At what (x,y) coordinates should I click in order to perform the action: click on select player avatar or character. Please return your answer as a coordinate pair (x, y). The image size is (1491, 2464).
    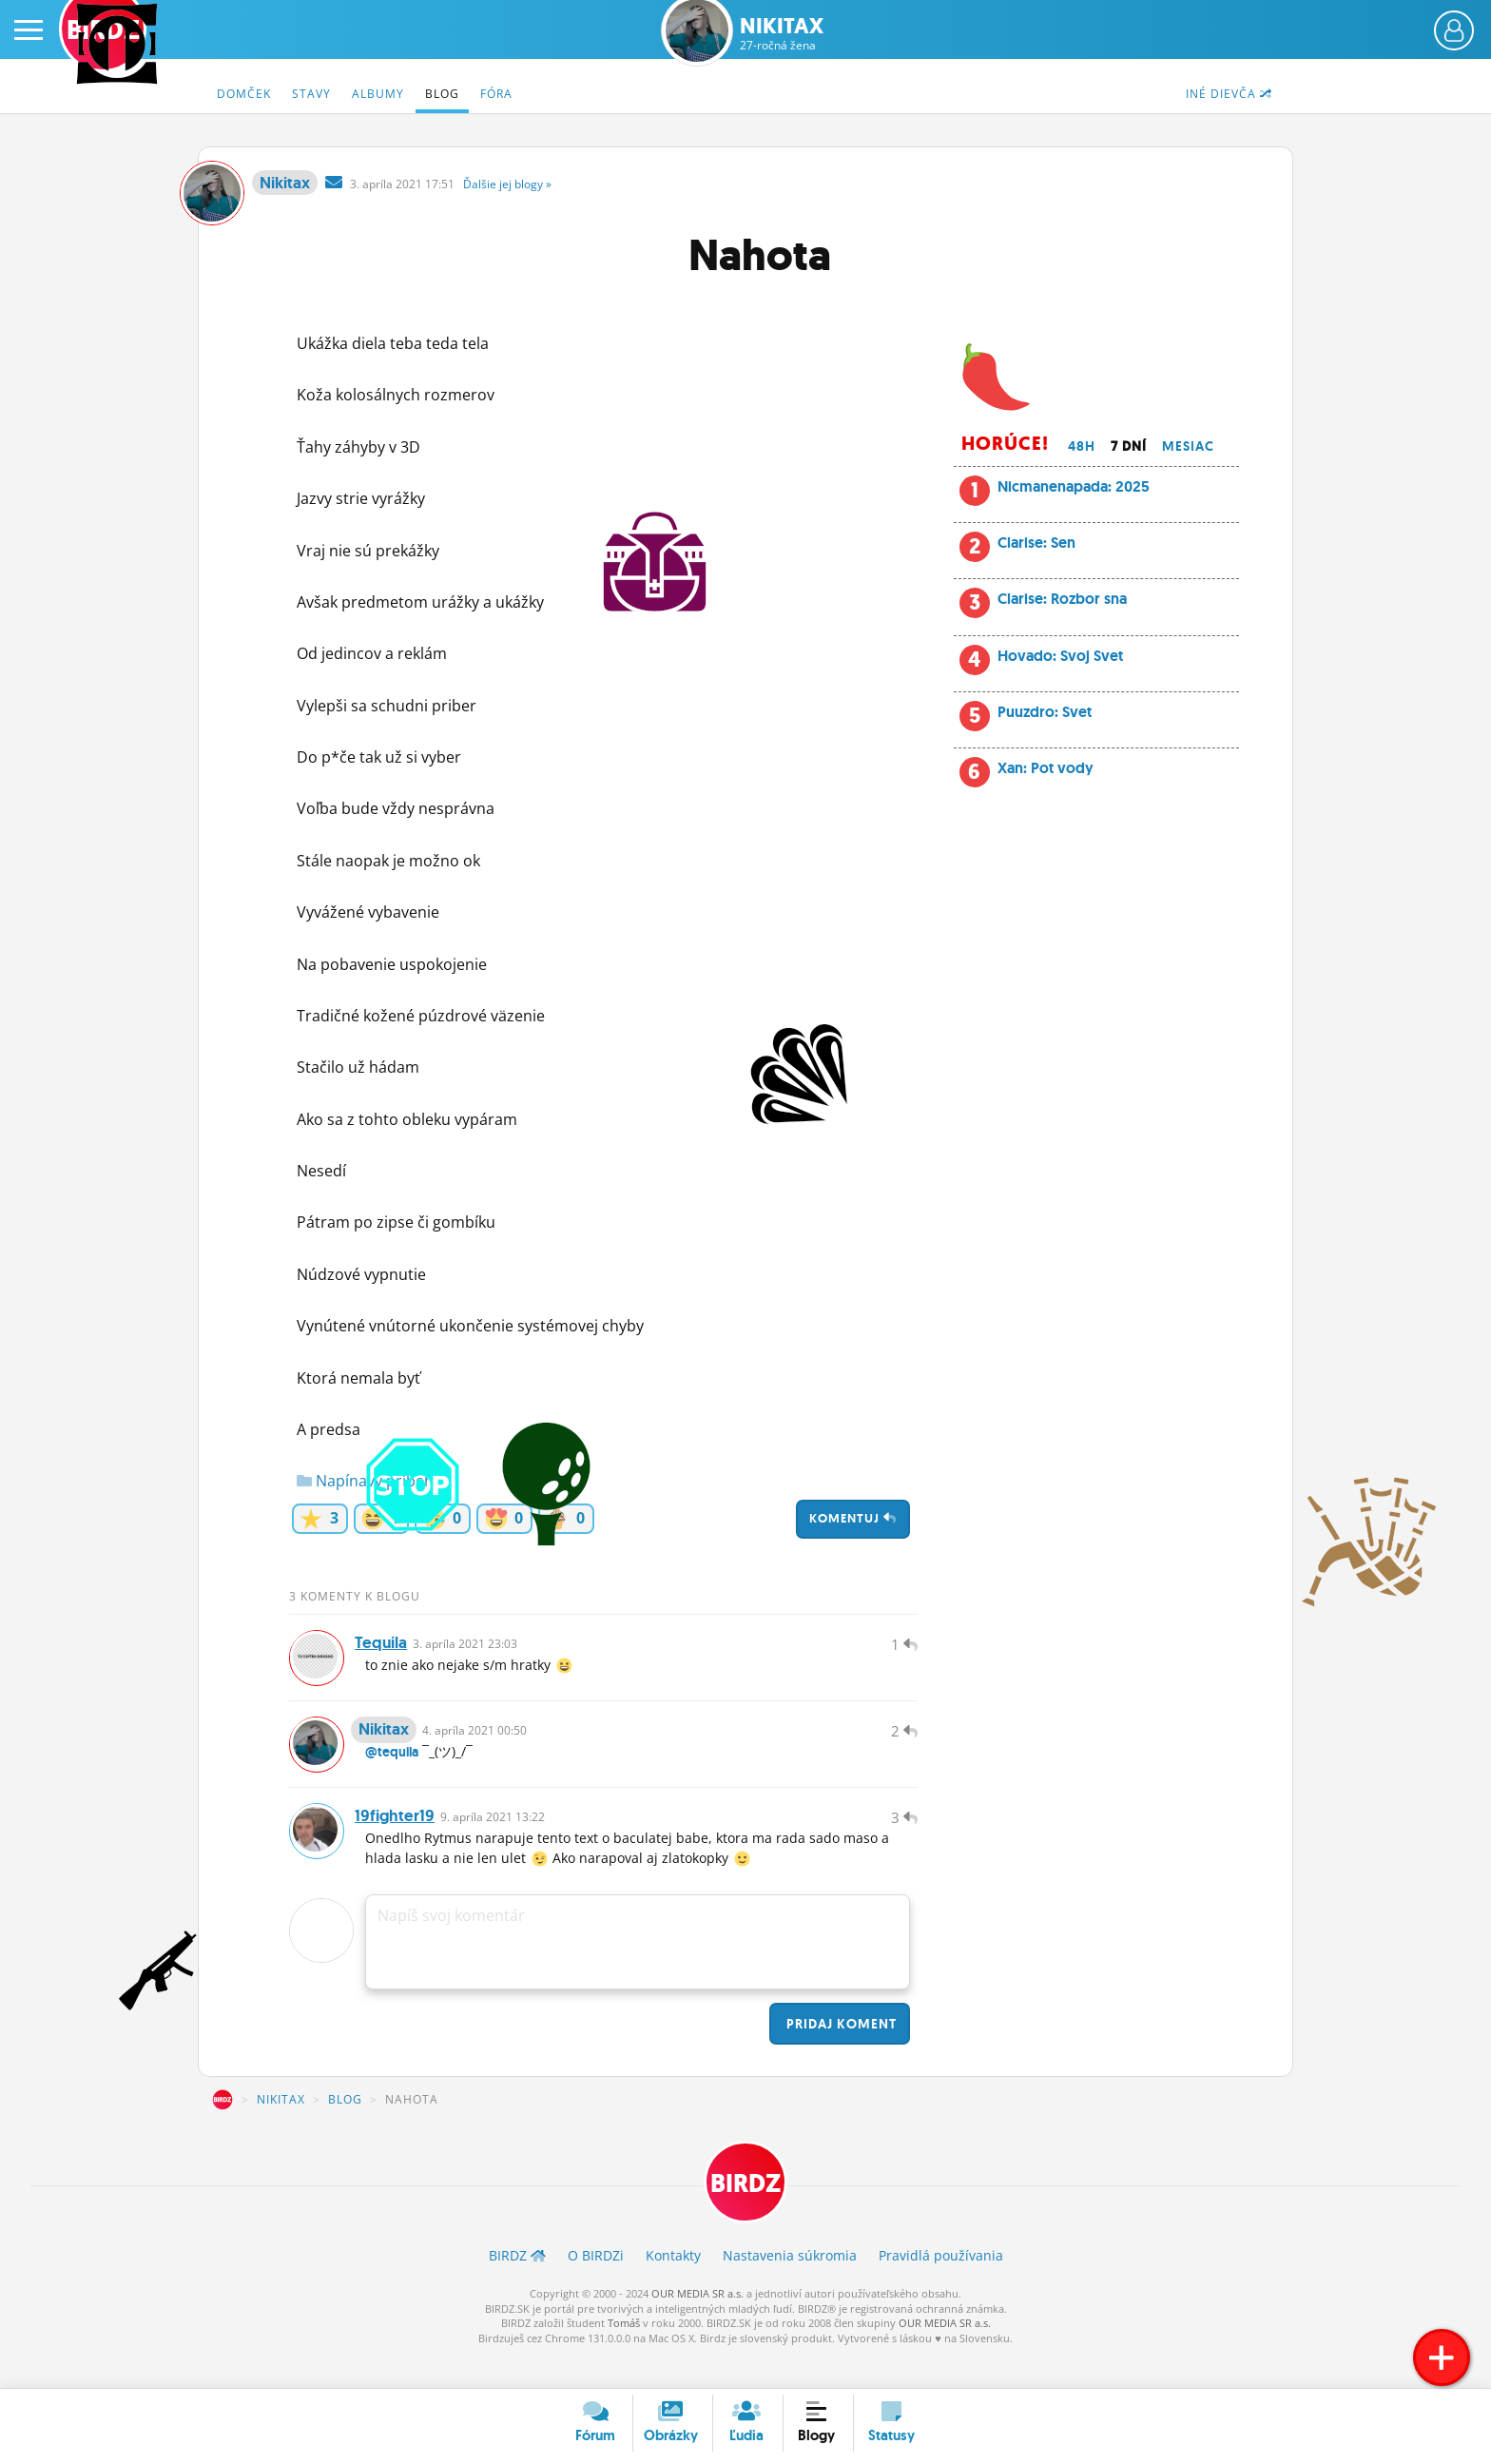
    Looking at the image, I should click on (117, 44).